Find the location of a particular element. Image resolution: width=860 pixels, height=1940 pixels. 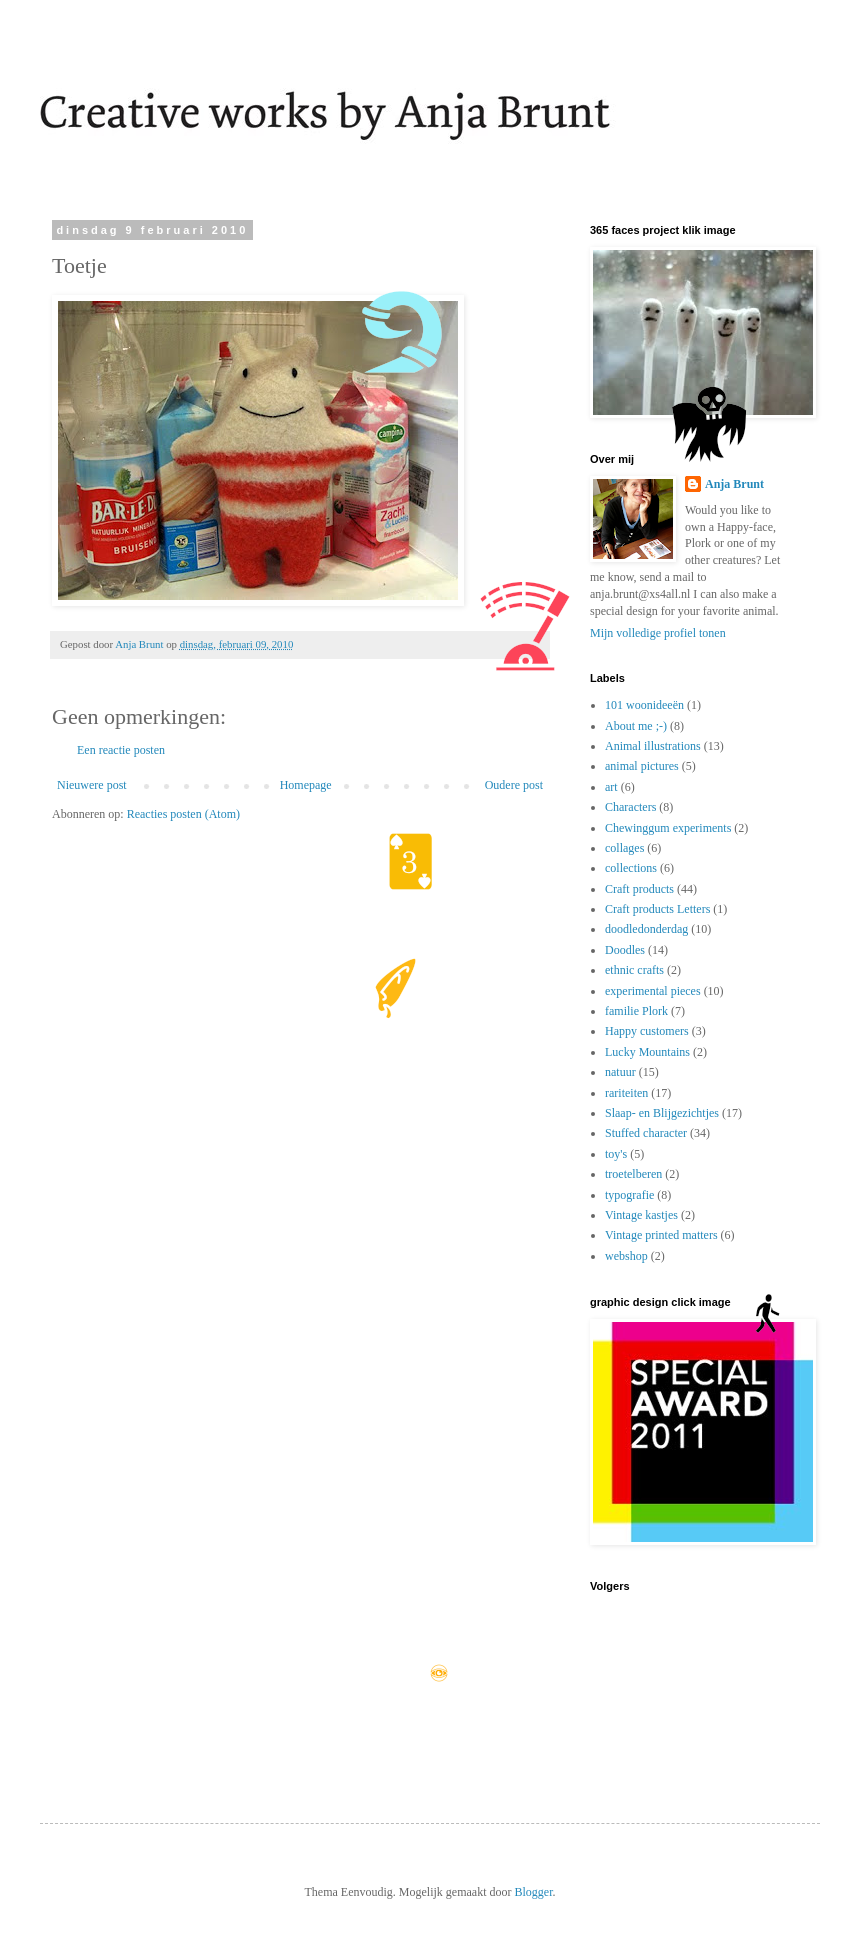

select the three of spades card is located at coordinates (410, 861).